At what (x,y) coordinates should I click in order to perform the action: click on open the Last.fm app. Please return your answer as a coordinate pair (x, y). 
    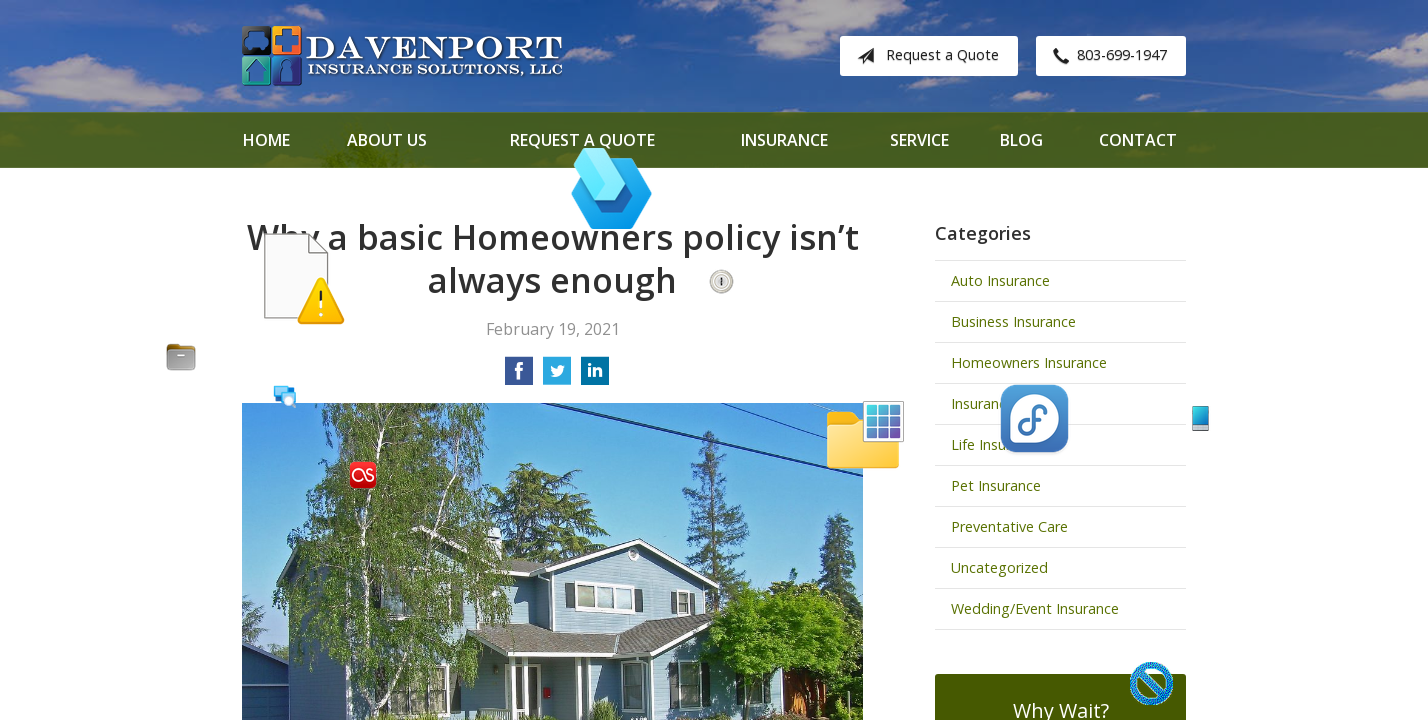
    Looking at the image, I should click on (363, 475).